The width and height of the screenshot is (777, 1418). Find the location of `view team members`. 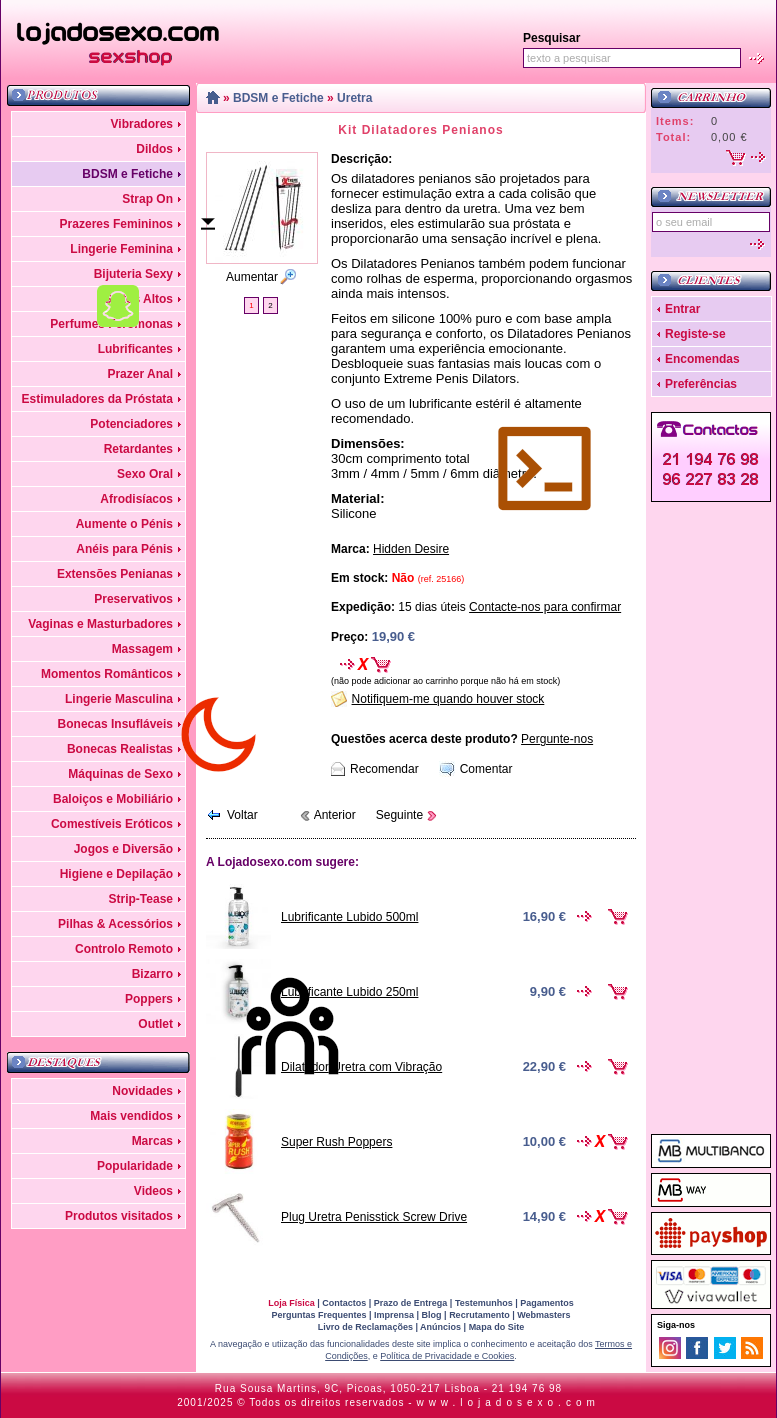

view team members is located at coordinates (290, 1026).